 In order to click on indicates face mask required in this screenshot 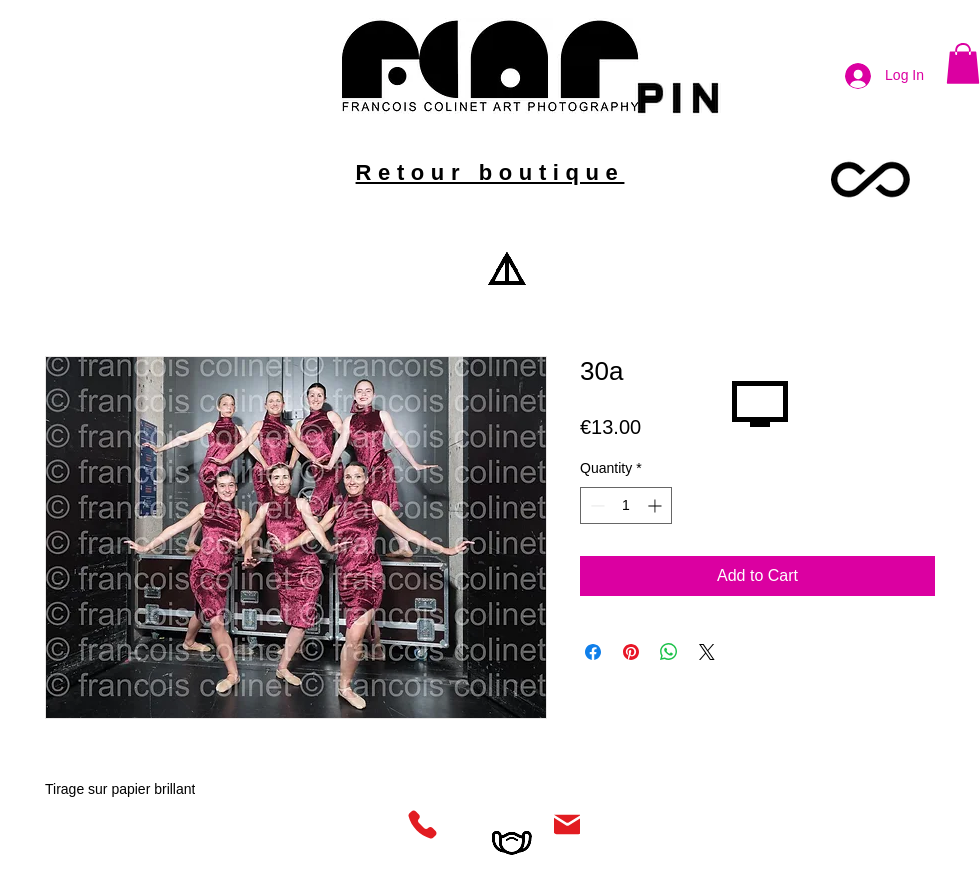, I will do `click(512, 843)`.